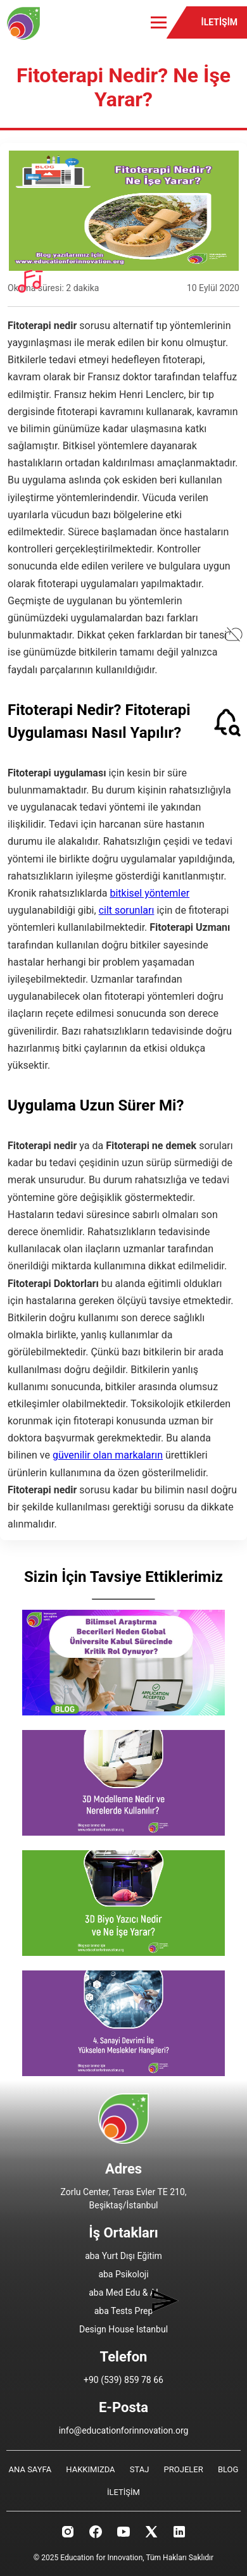 The width and height of the screenshot is (247, 2576). What do you see at coordinates (165, 2301) in the screenshot?
I see `send a message or email` at bounding box center [165, 2301].